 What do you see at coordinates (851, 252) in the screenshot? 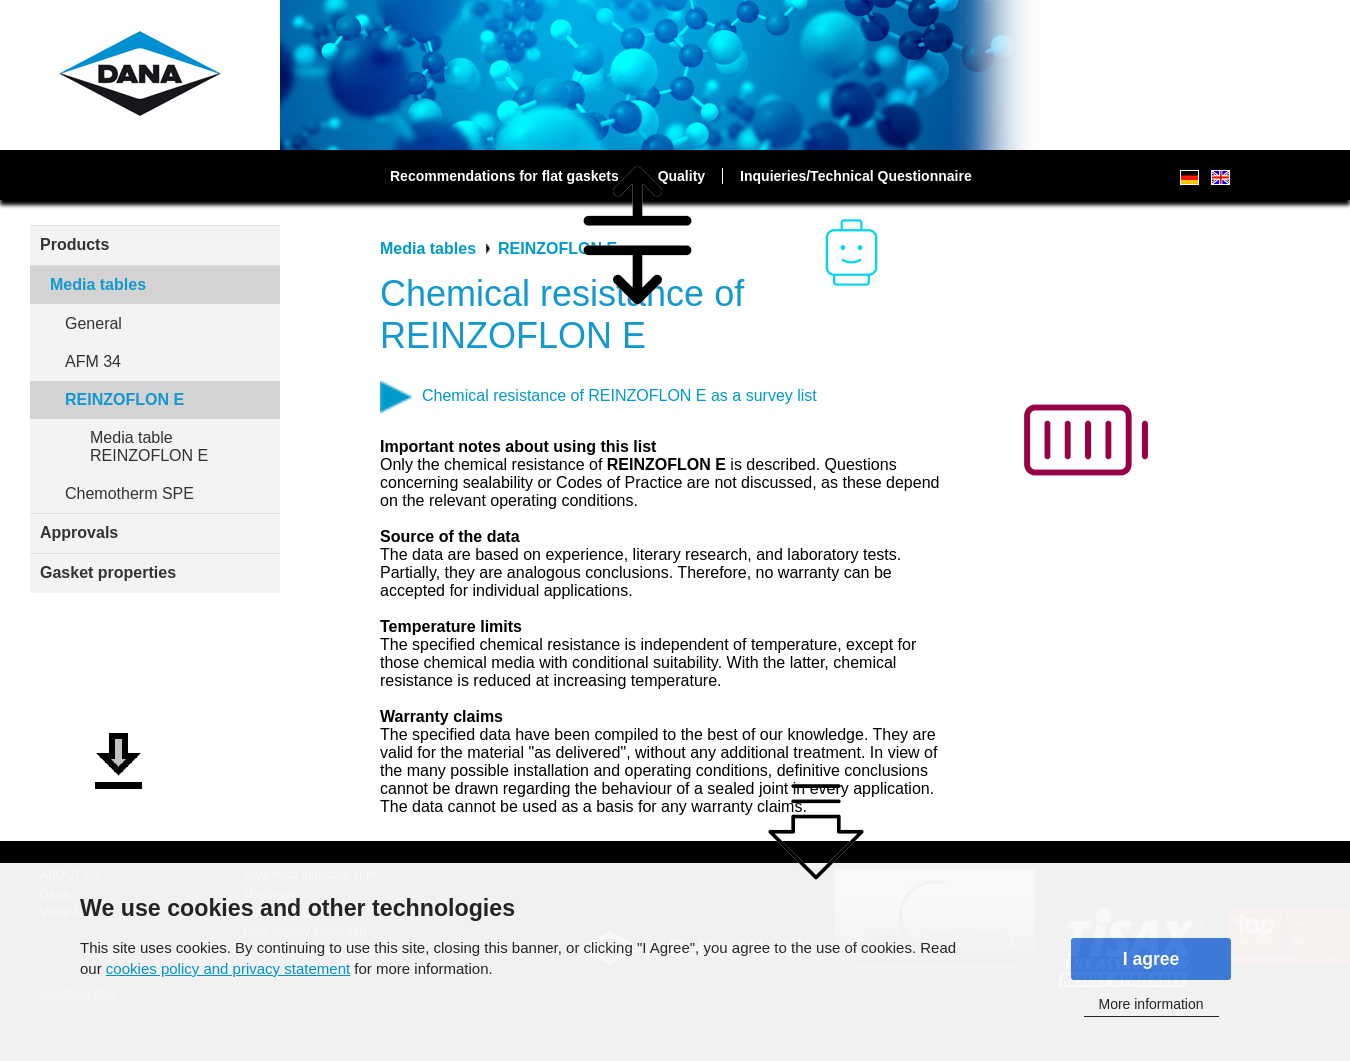
I see `indicates a playful or fun mode` at bounding box center [851, 252].